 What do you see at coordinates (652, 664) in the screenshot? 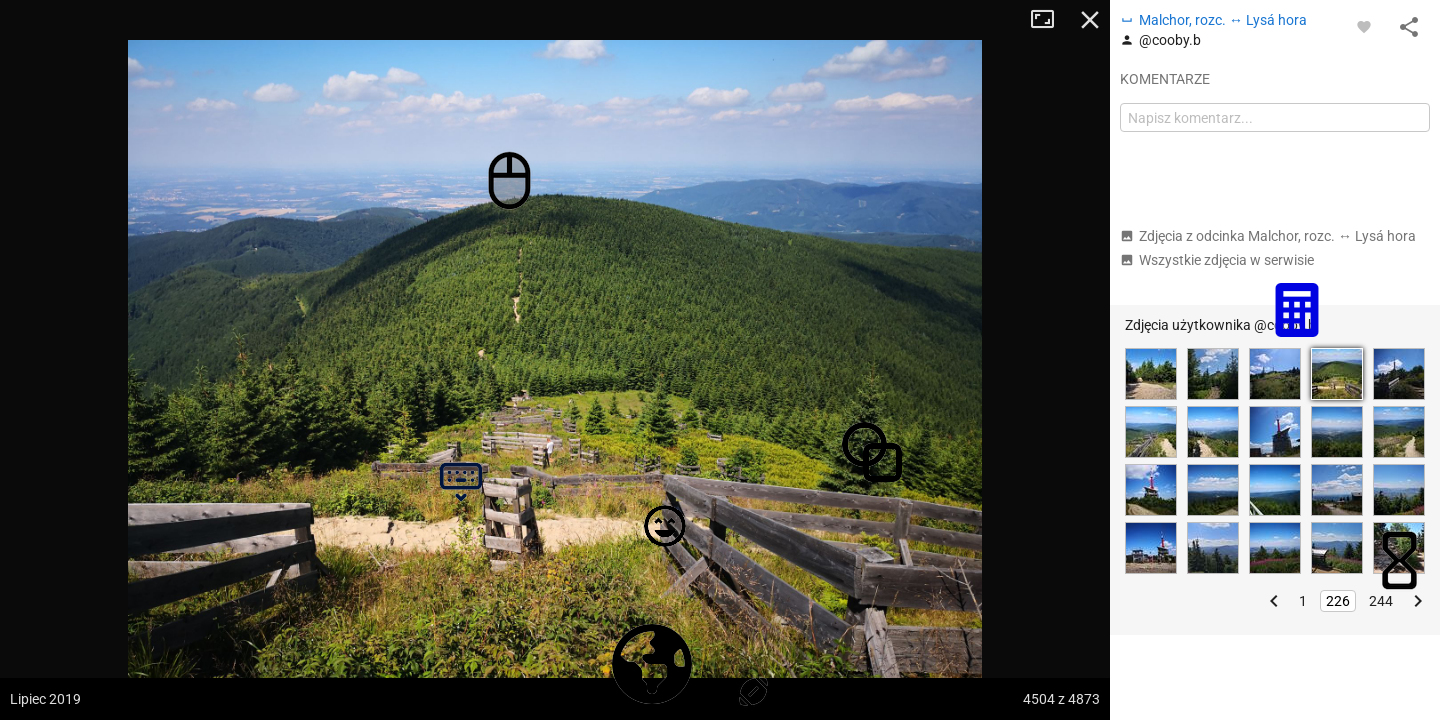
I see `switch to global or worldwide view` at bounding box center [652, 664].